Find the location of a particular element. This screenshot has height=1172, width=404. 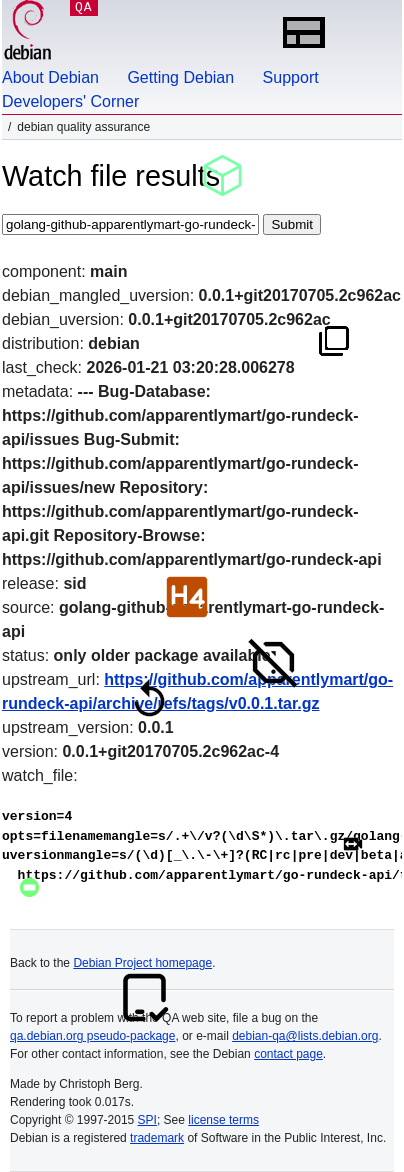

disable or turn off reporting is located at coordinates (273, 662).